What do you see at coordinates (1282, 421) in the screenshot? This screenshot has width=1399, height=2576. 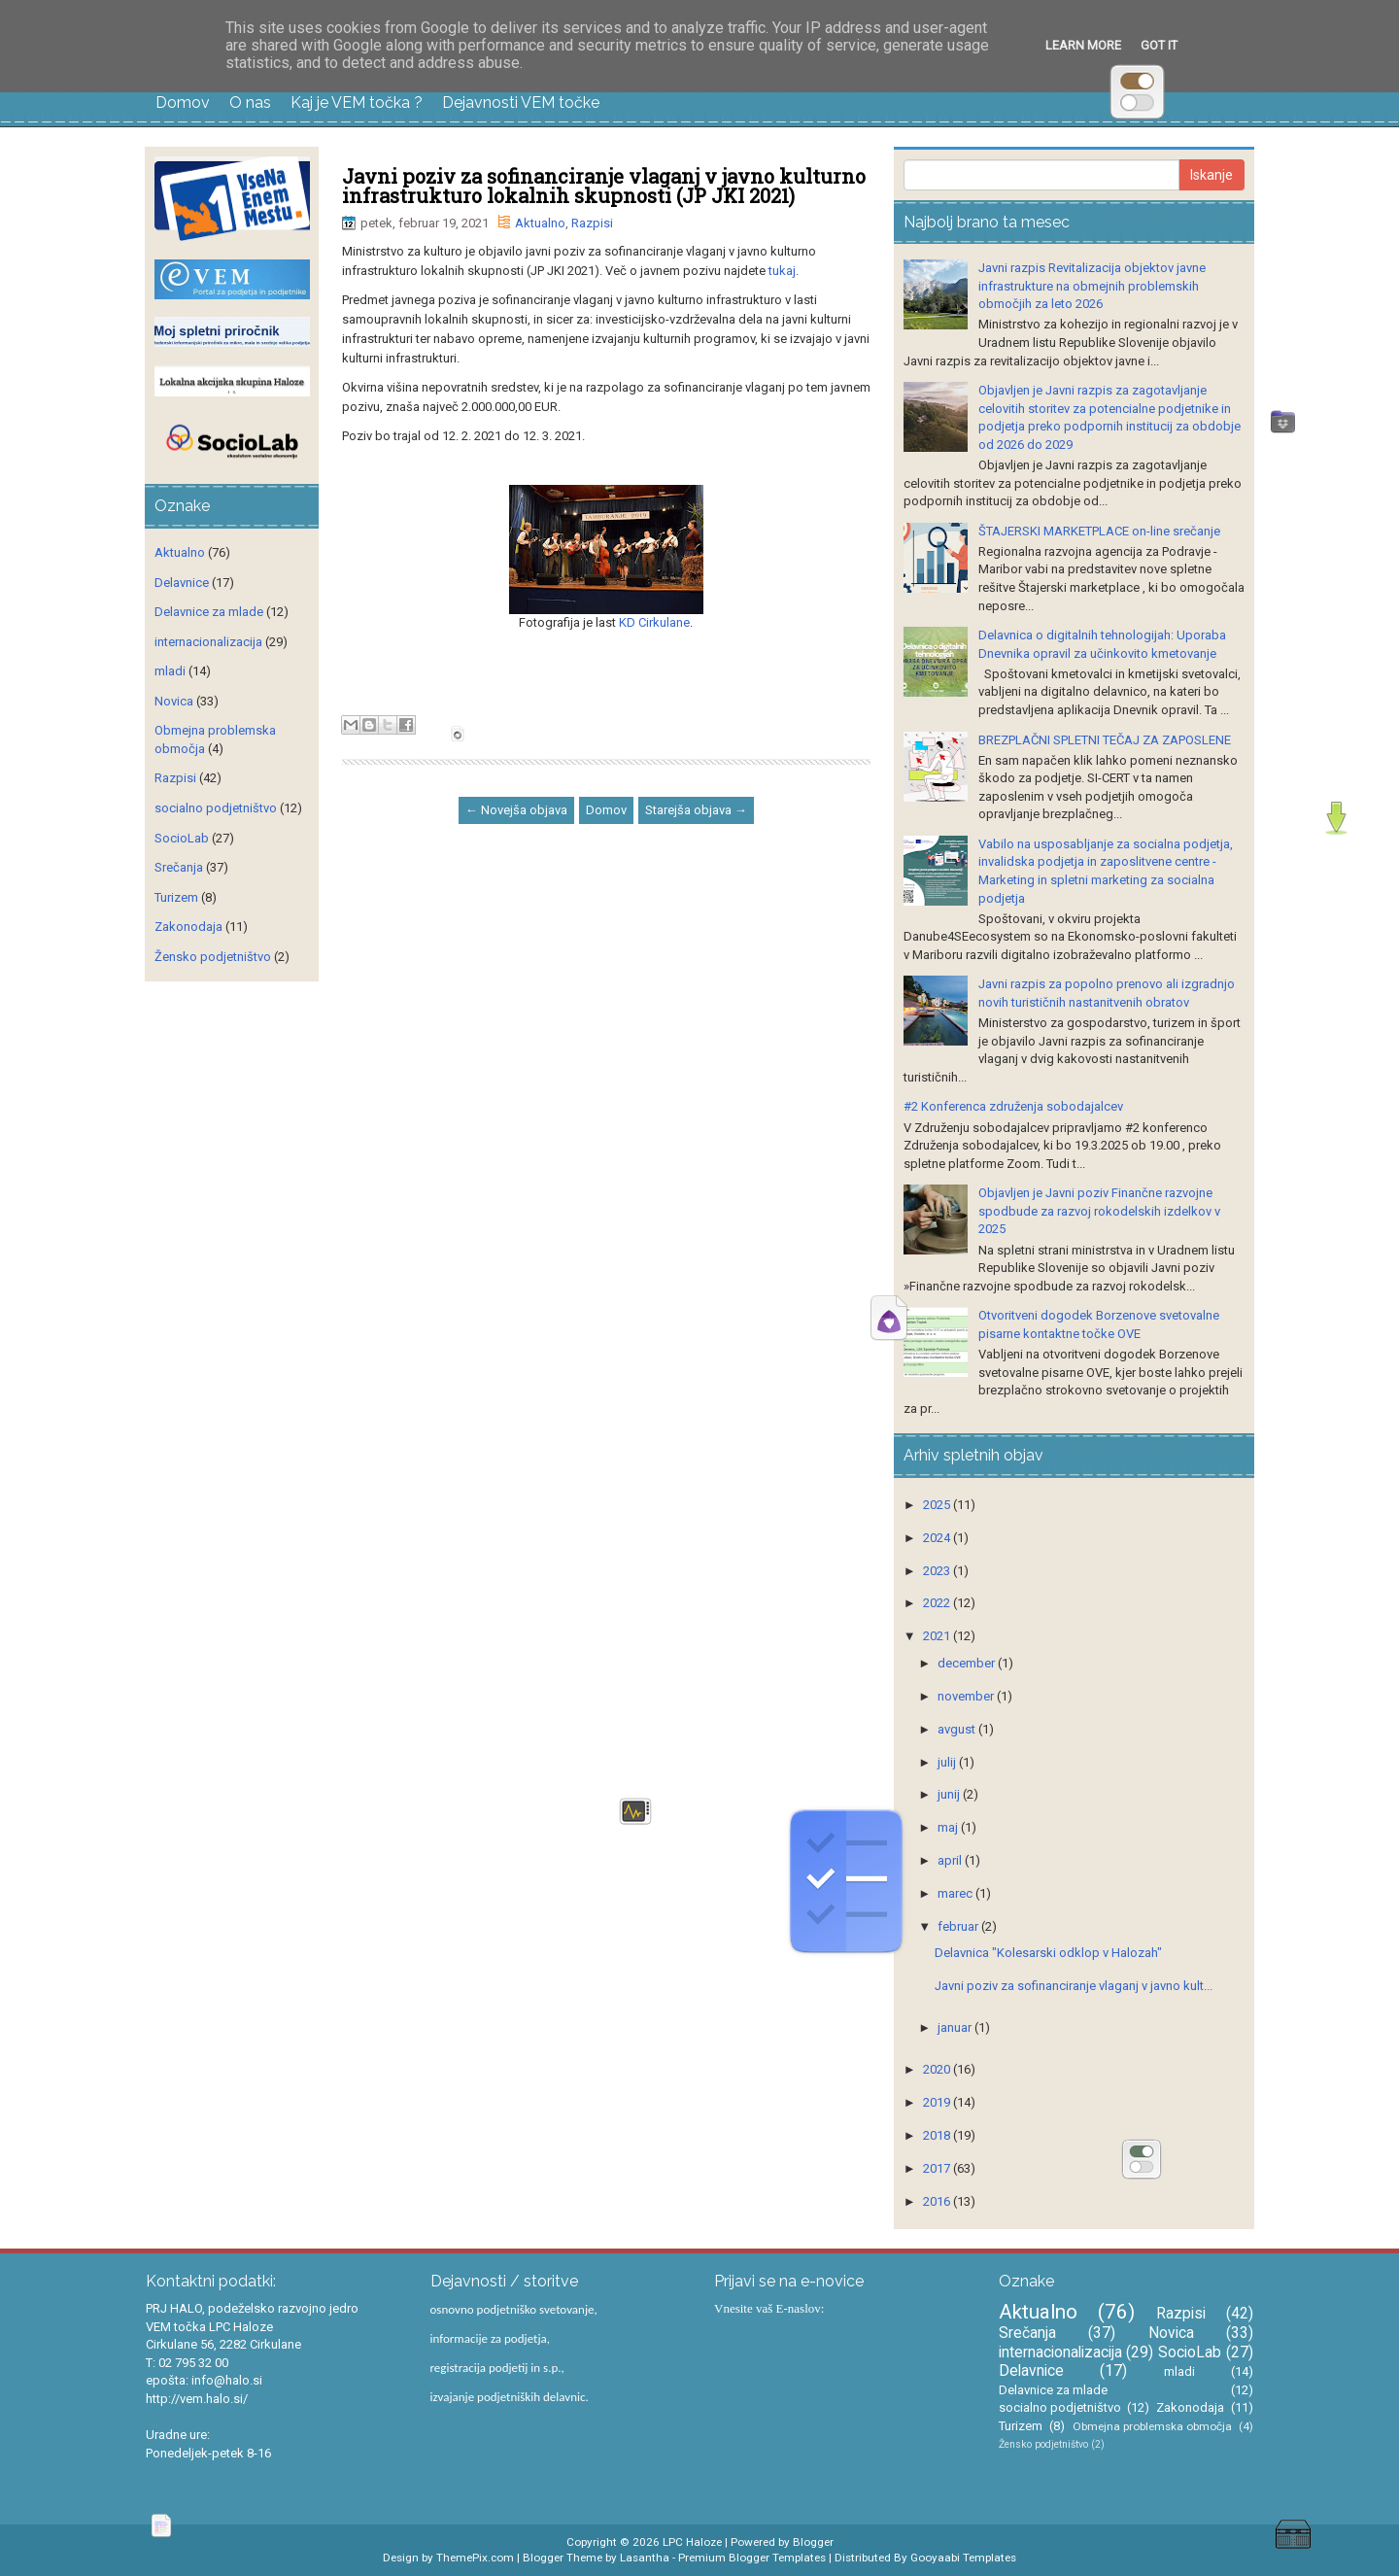 I see `open your dropbox synced folder` at bounding box center [1282, 421].